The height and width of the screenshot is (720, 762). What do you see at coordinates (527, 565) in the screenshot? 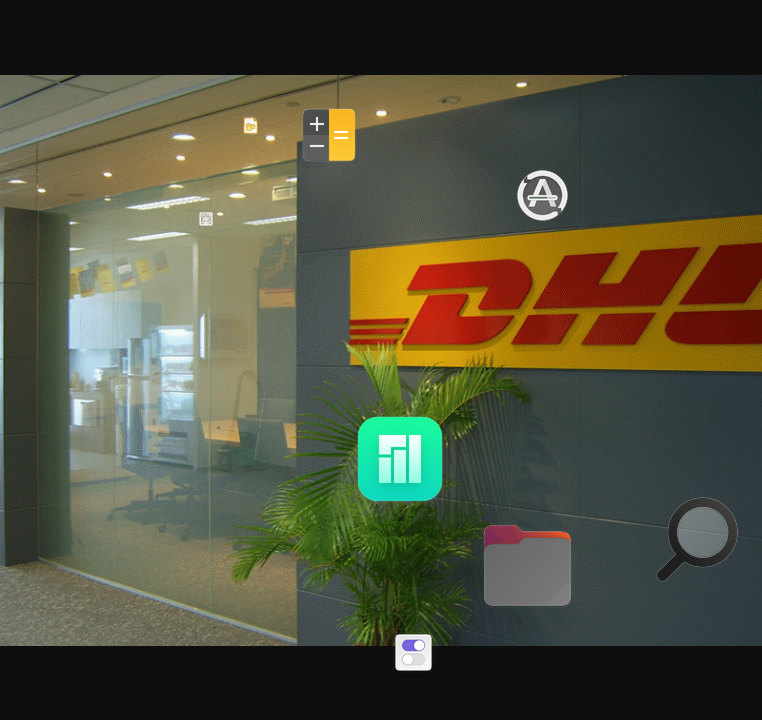
I see `open file folder` at bounding box center [527, 565].